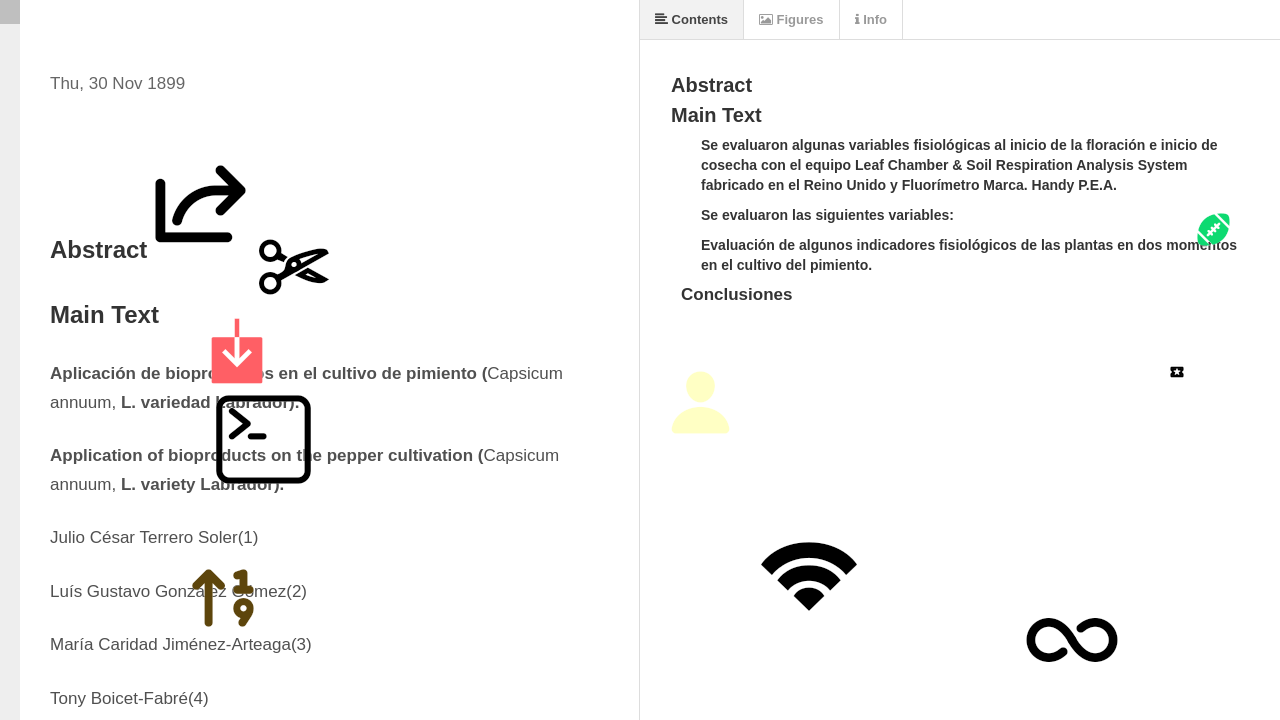 Image resolution: width=1280 pixels, height=720 pixels. What do you see at coordinates (1072, 640) in the screenshot?
I see `enable infinite scroll or looping` at bounding box center [1072, 640].